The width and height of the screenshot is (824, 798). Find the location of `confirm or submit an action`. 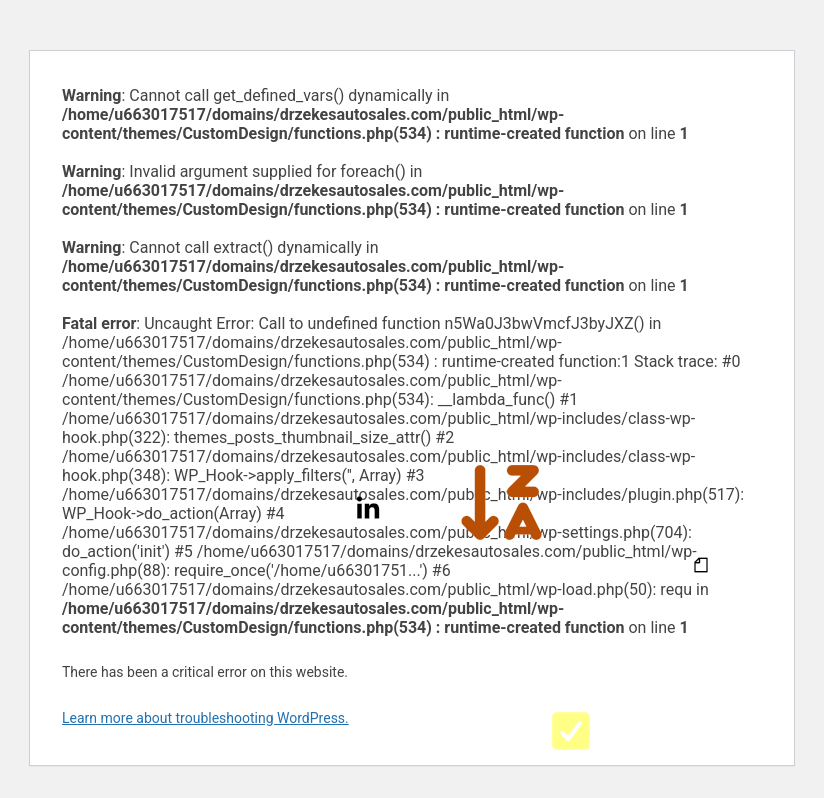

confirm or submit an action is located at coordinates (571, 731).